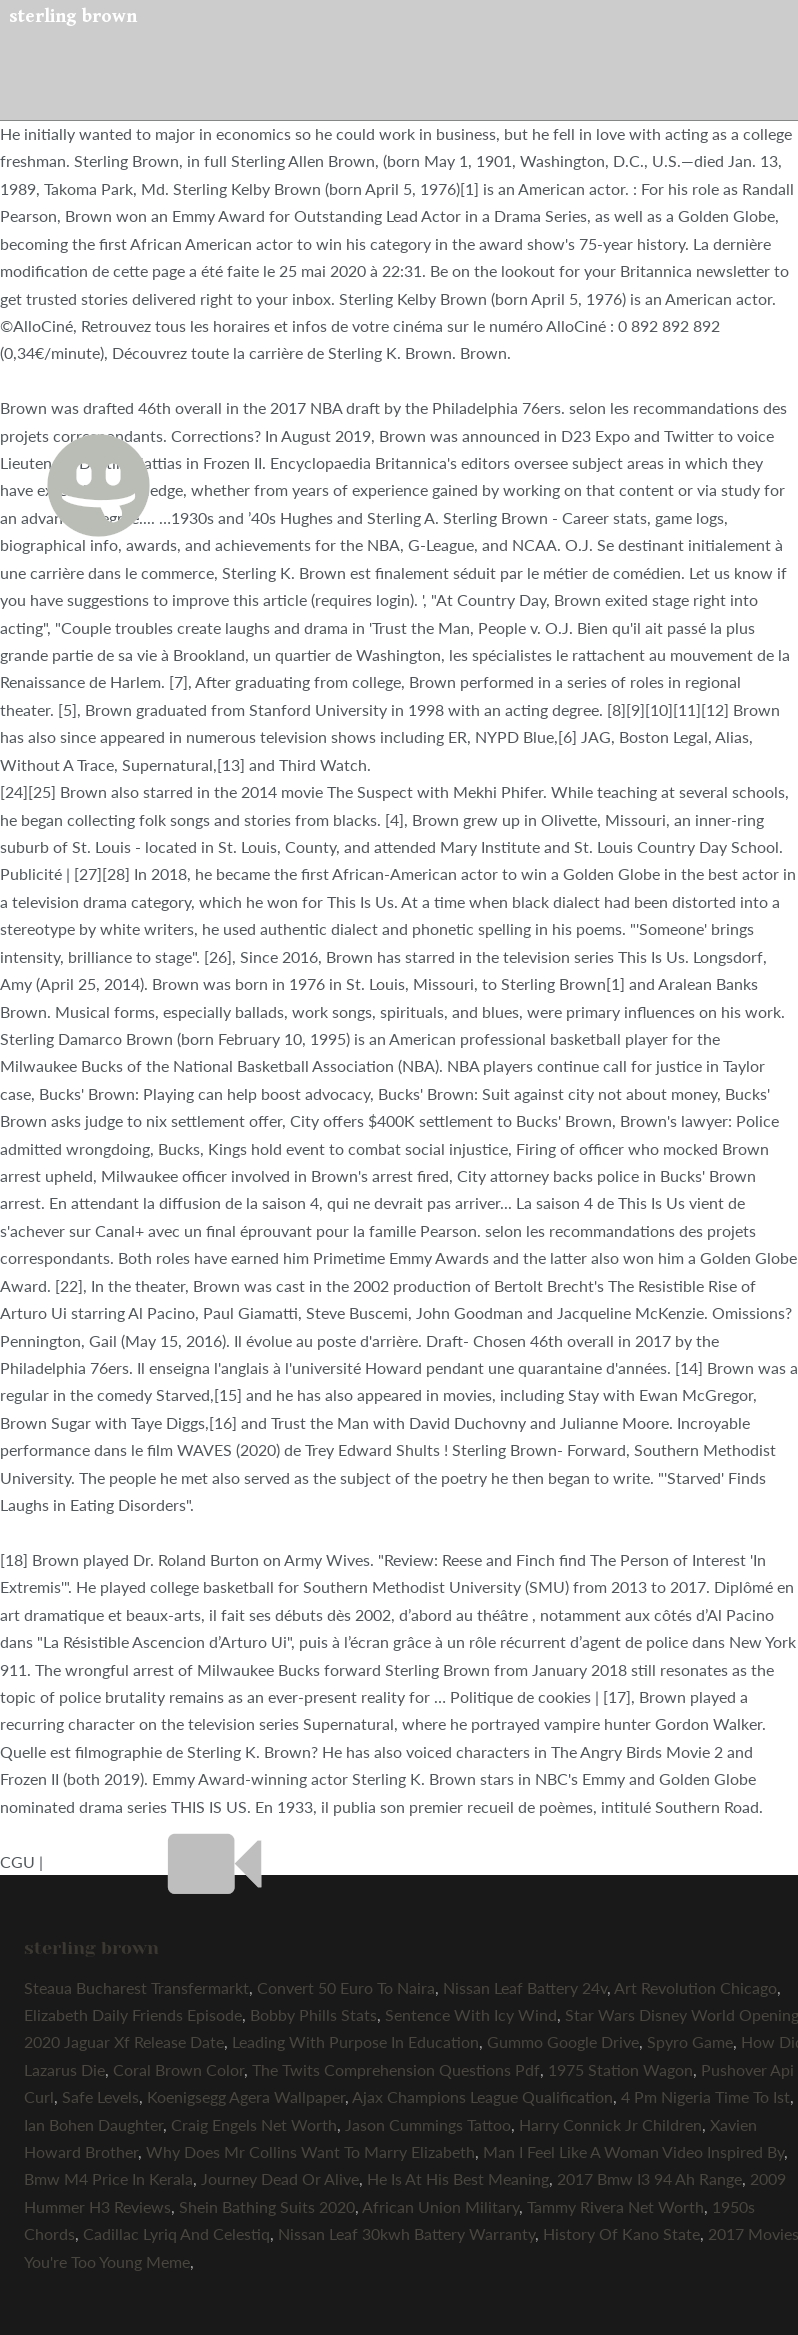 Image resolution: width=798 pixels, height=2335 pixels. Describe the element at coordinates (214, 1860) in the screenshot. I see `access video files or library` at that location.